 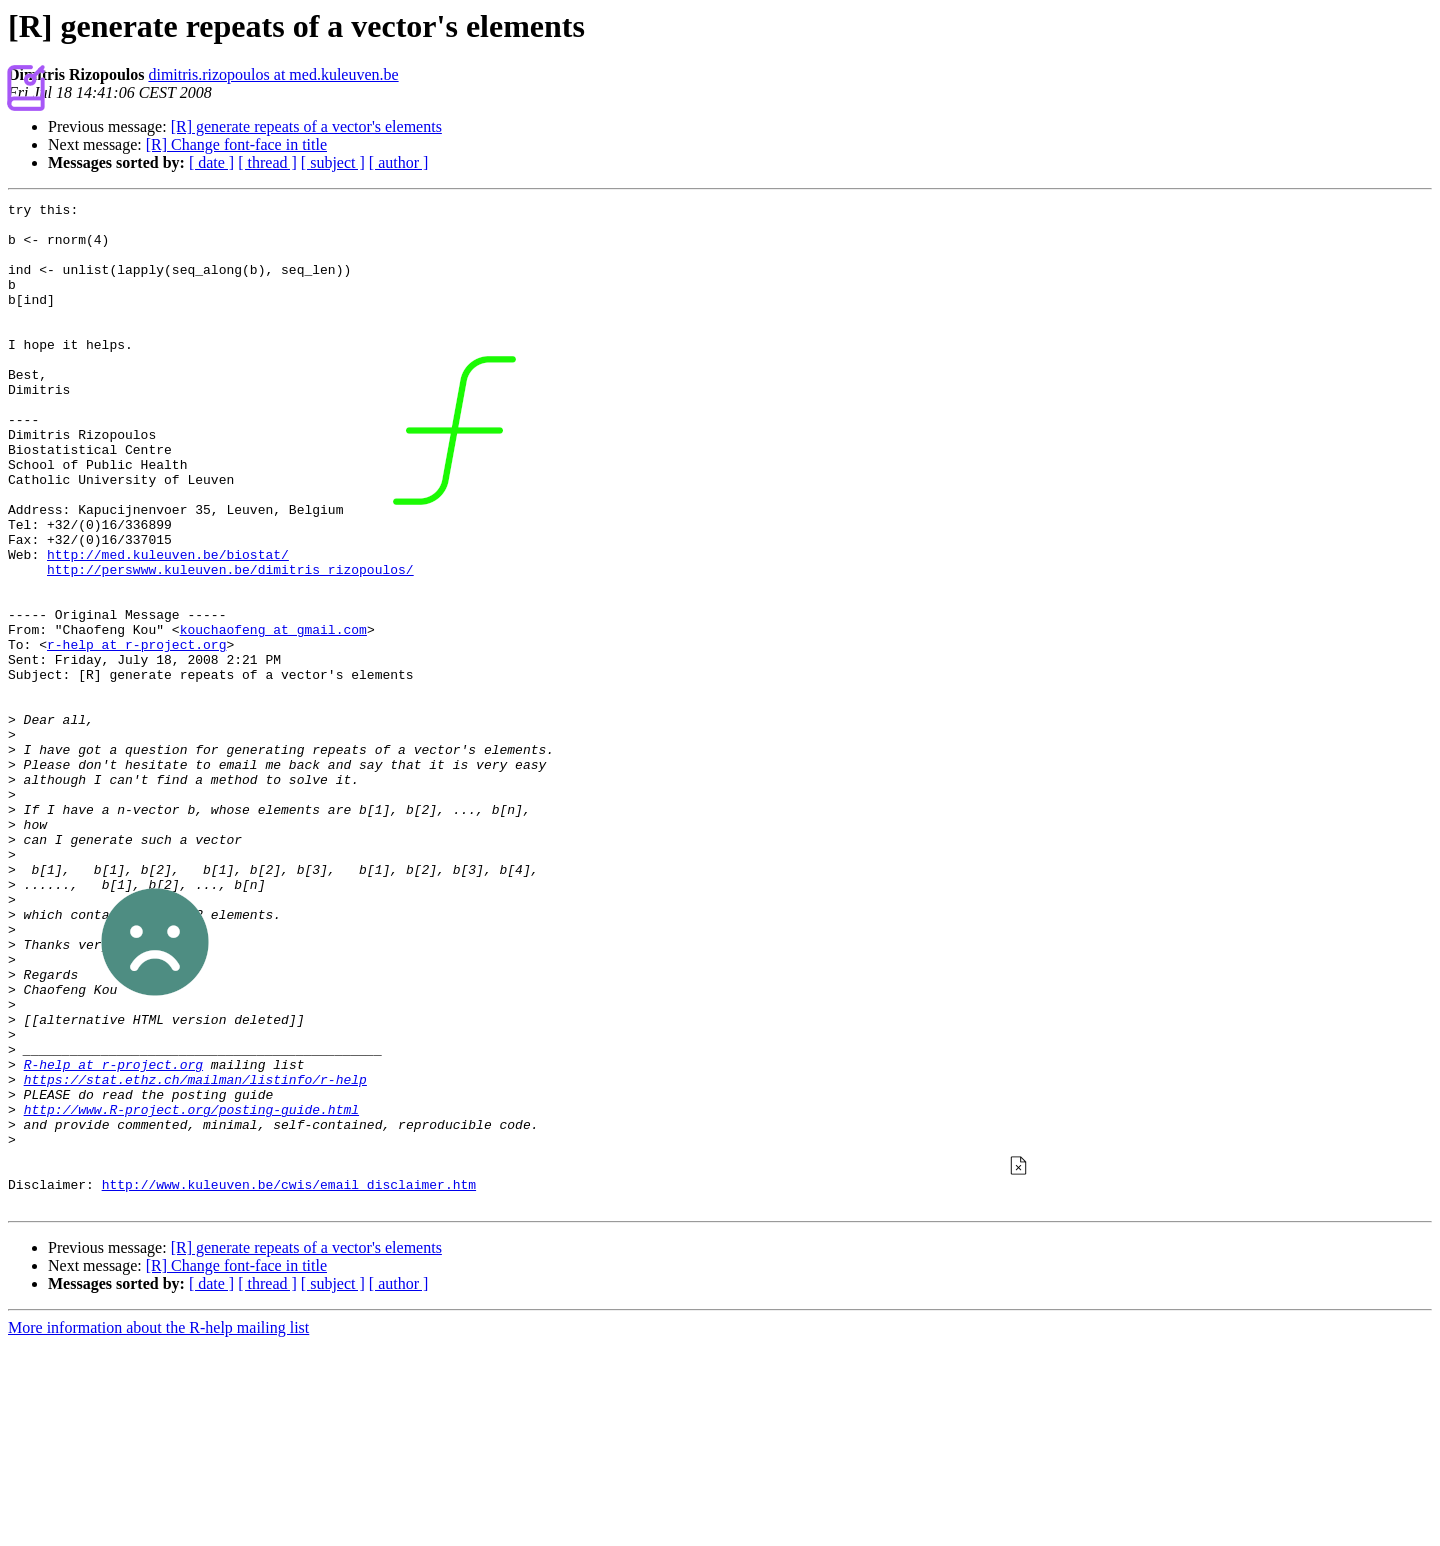 What do you see at coordinates (454, 430) in the screenshot?
I see `access function or formula editor` at bounding box center [454, 430].